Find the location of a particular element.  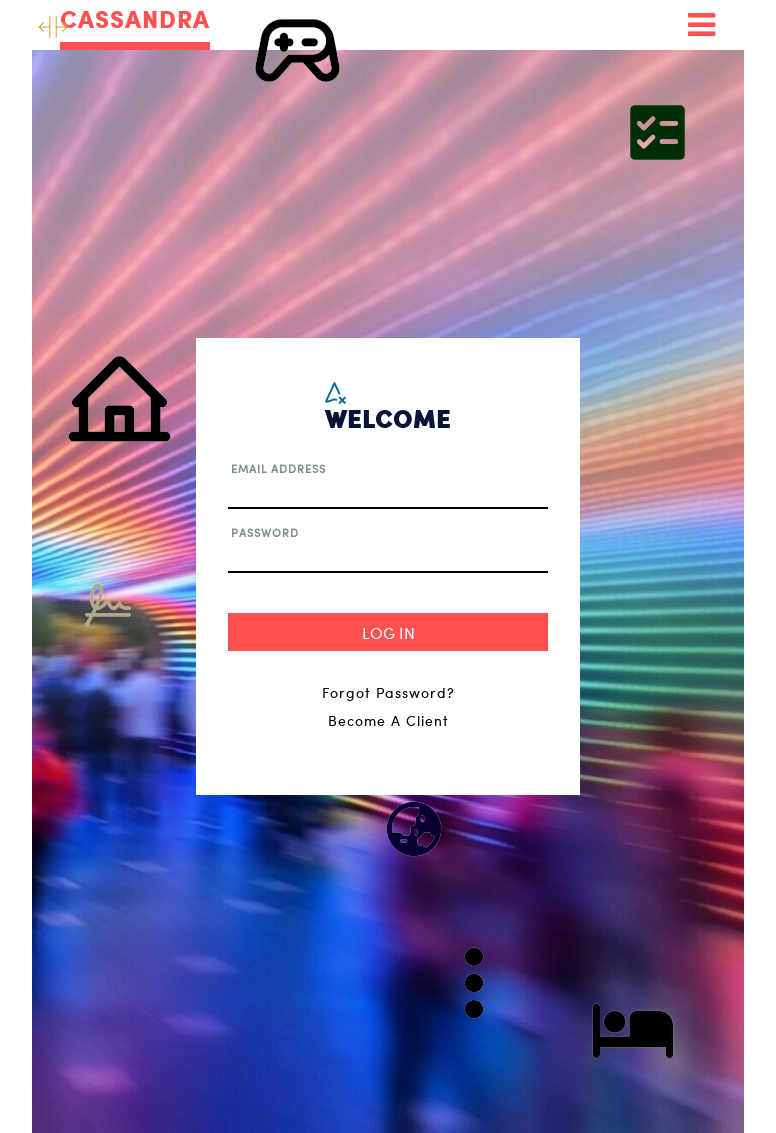

disable navigation or GPS tracking is located at coordinates (334, 392).